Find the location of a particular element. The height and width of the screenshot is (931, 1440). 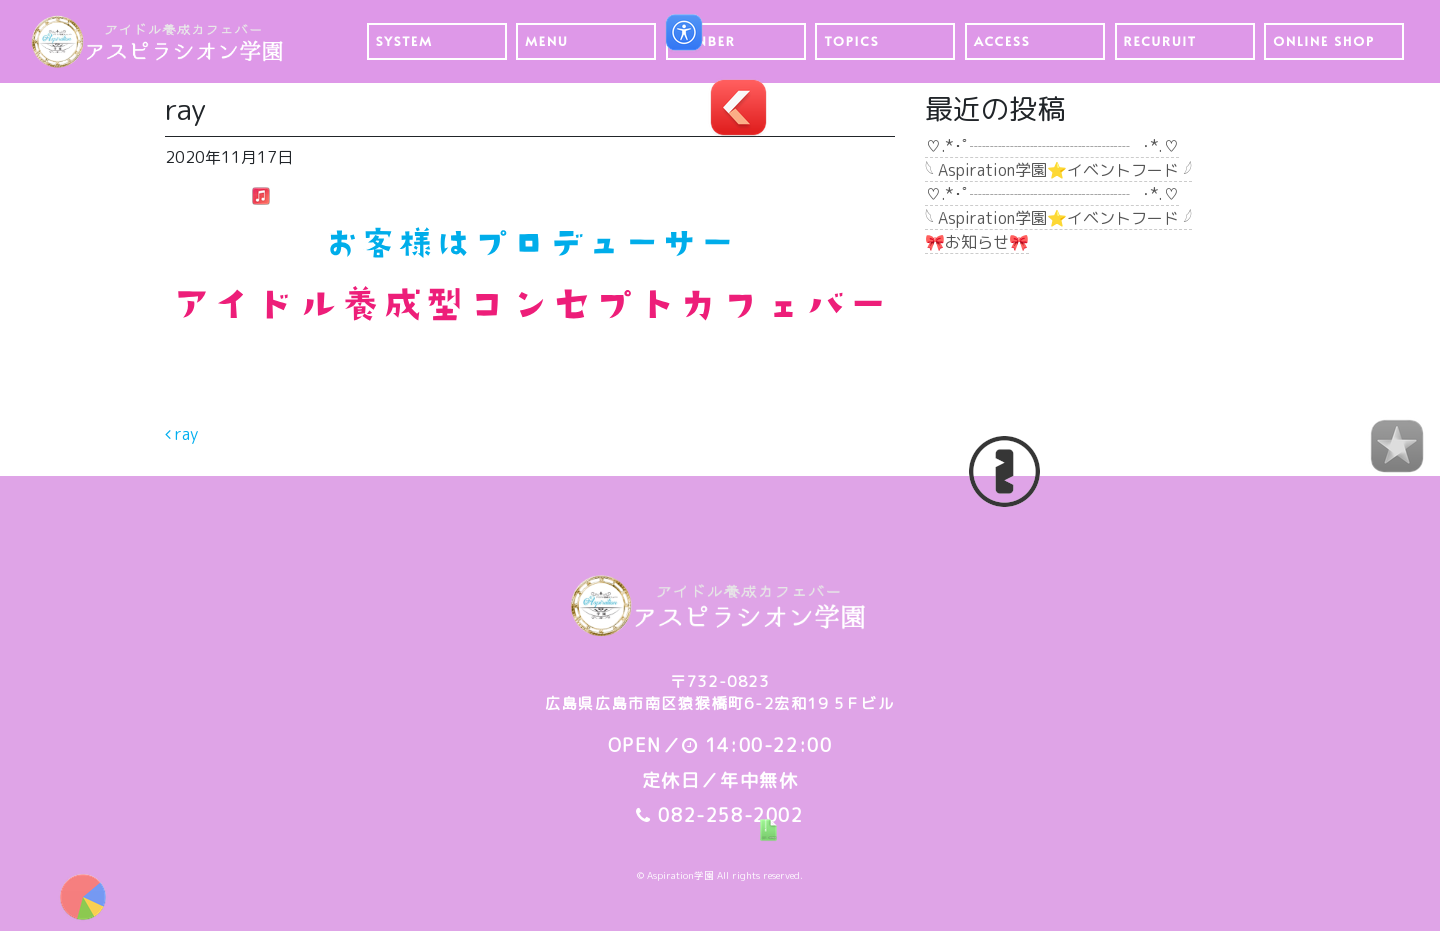

virtualbox extension pack file is located at coordinates (768, 830).